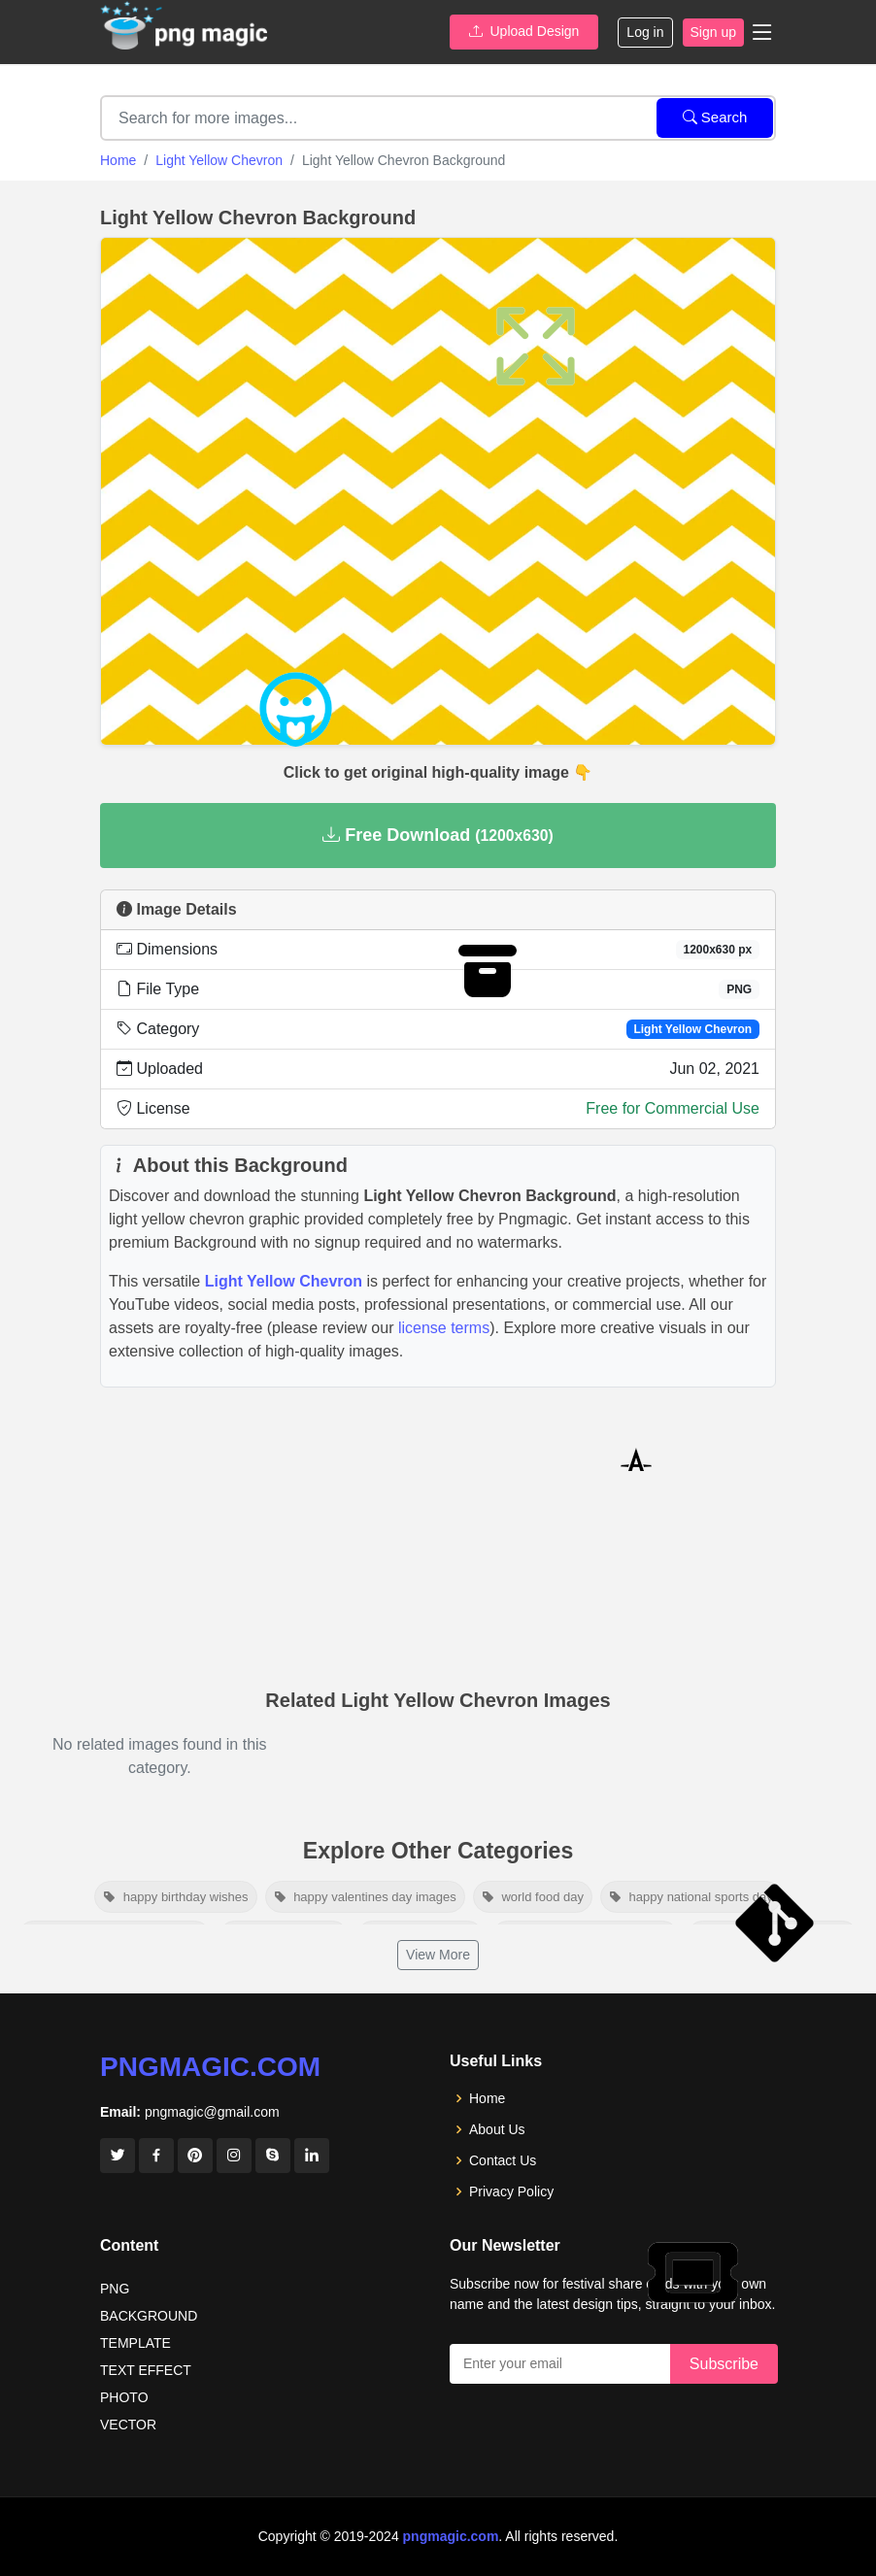  Describe the element at coordinates (488, 971) in the screenshot. I see `archive this item` at that location.